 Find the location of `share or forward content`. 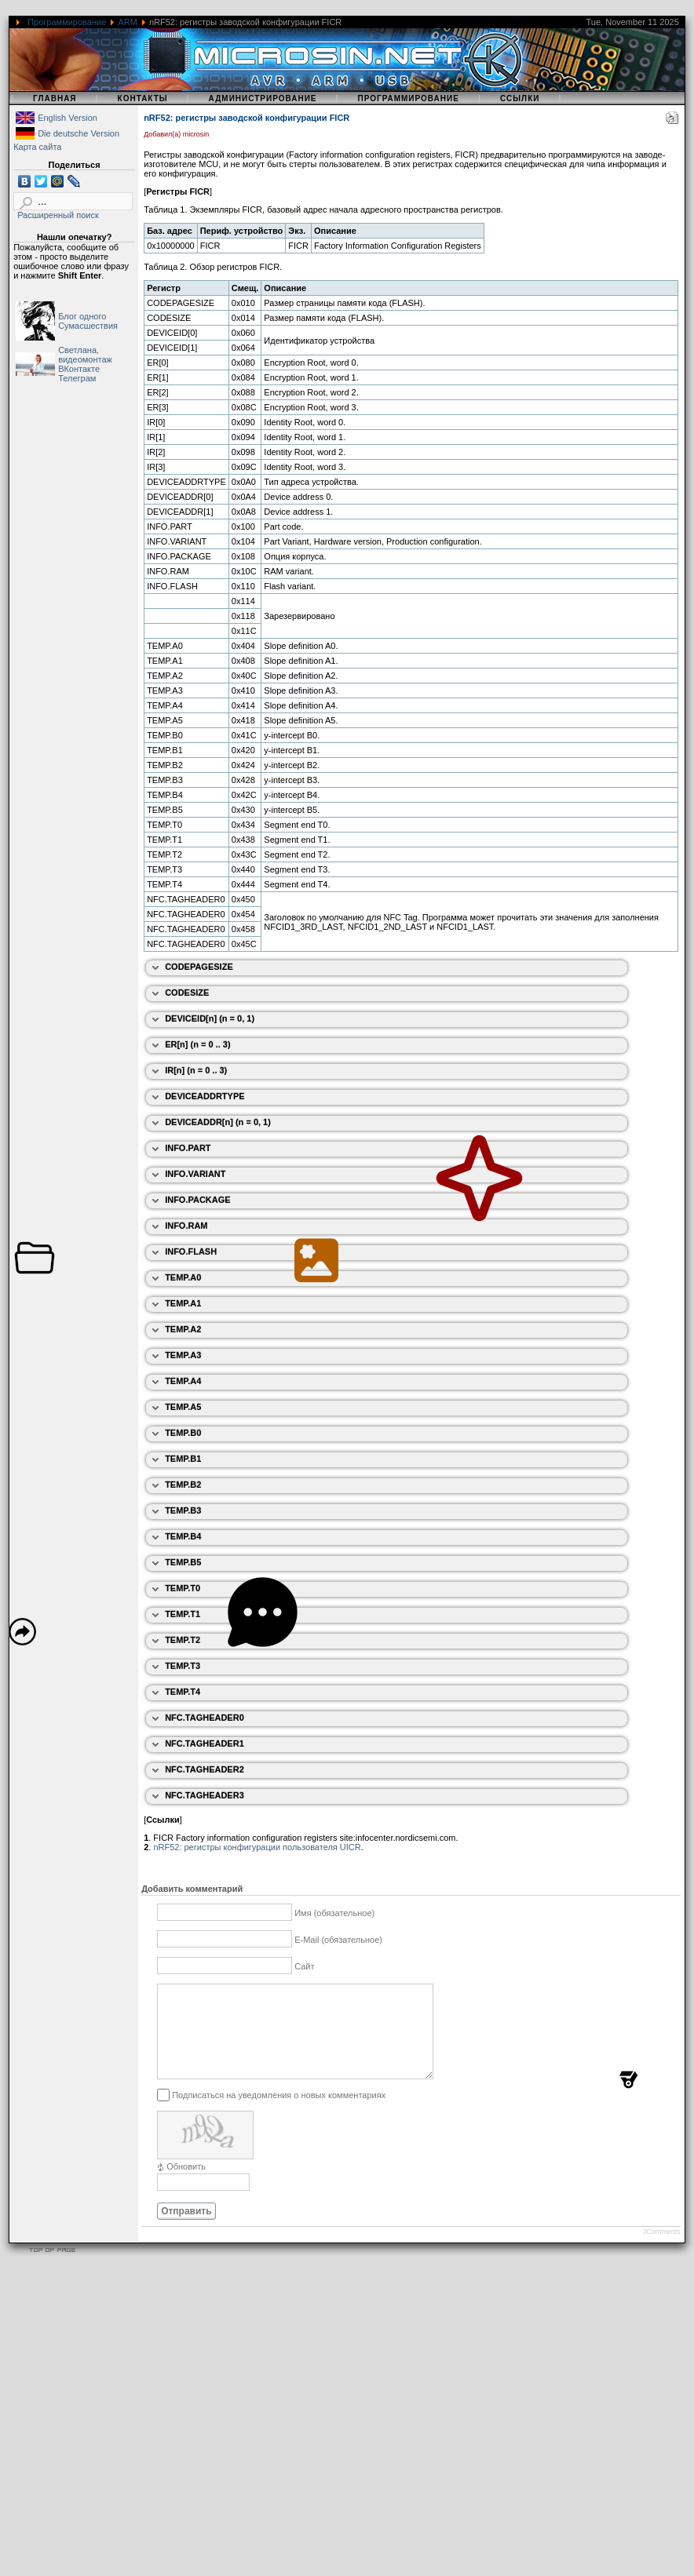

share or forward content is located at coordinates (22, 1631).